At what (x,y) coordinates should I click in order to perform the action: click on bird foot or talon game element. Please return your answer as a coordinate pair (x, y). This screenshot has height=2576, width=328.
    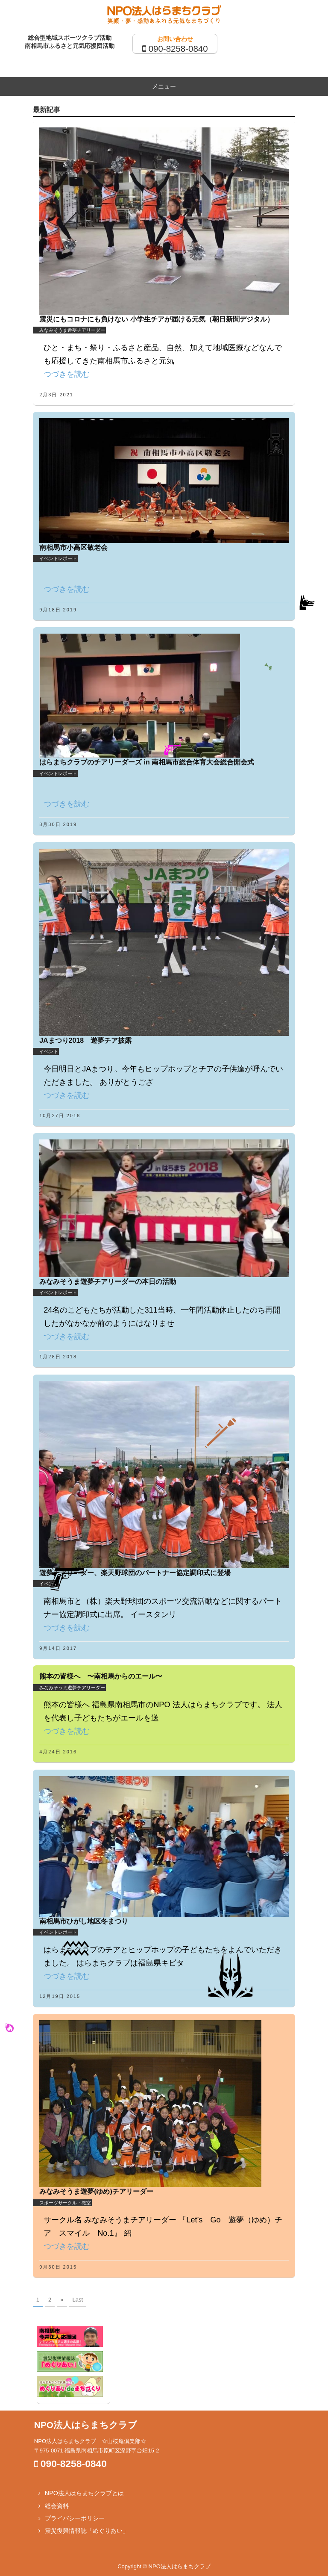
    Looking at the image, I should click on (268, 667).